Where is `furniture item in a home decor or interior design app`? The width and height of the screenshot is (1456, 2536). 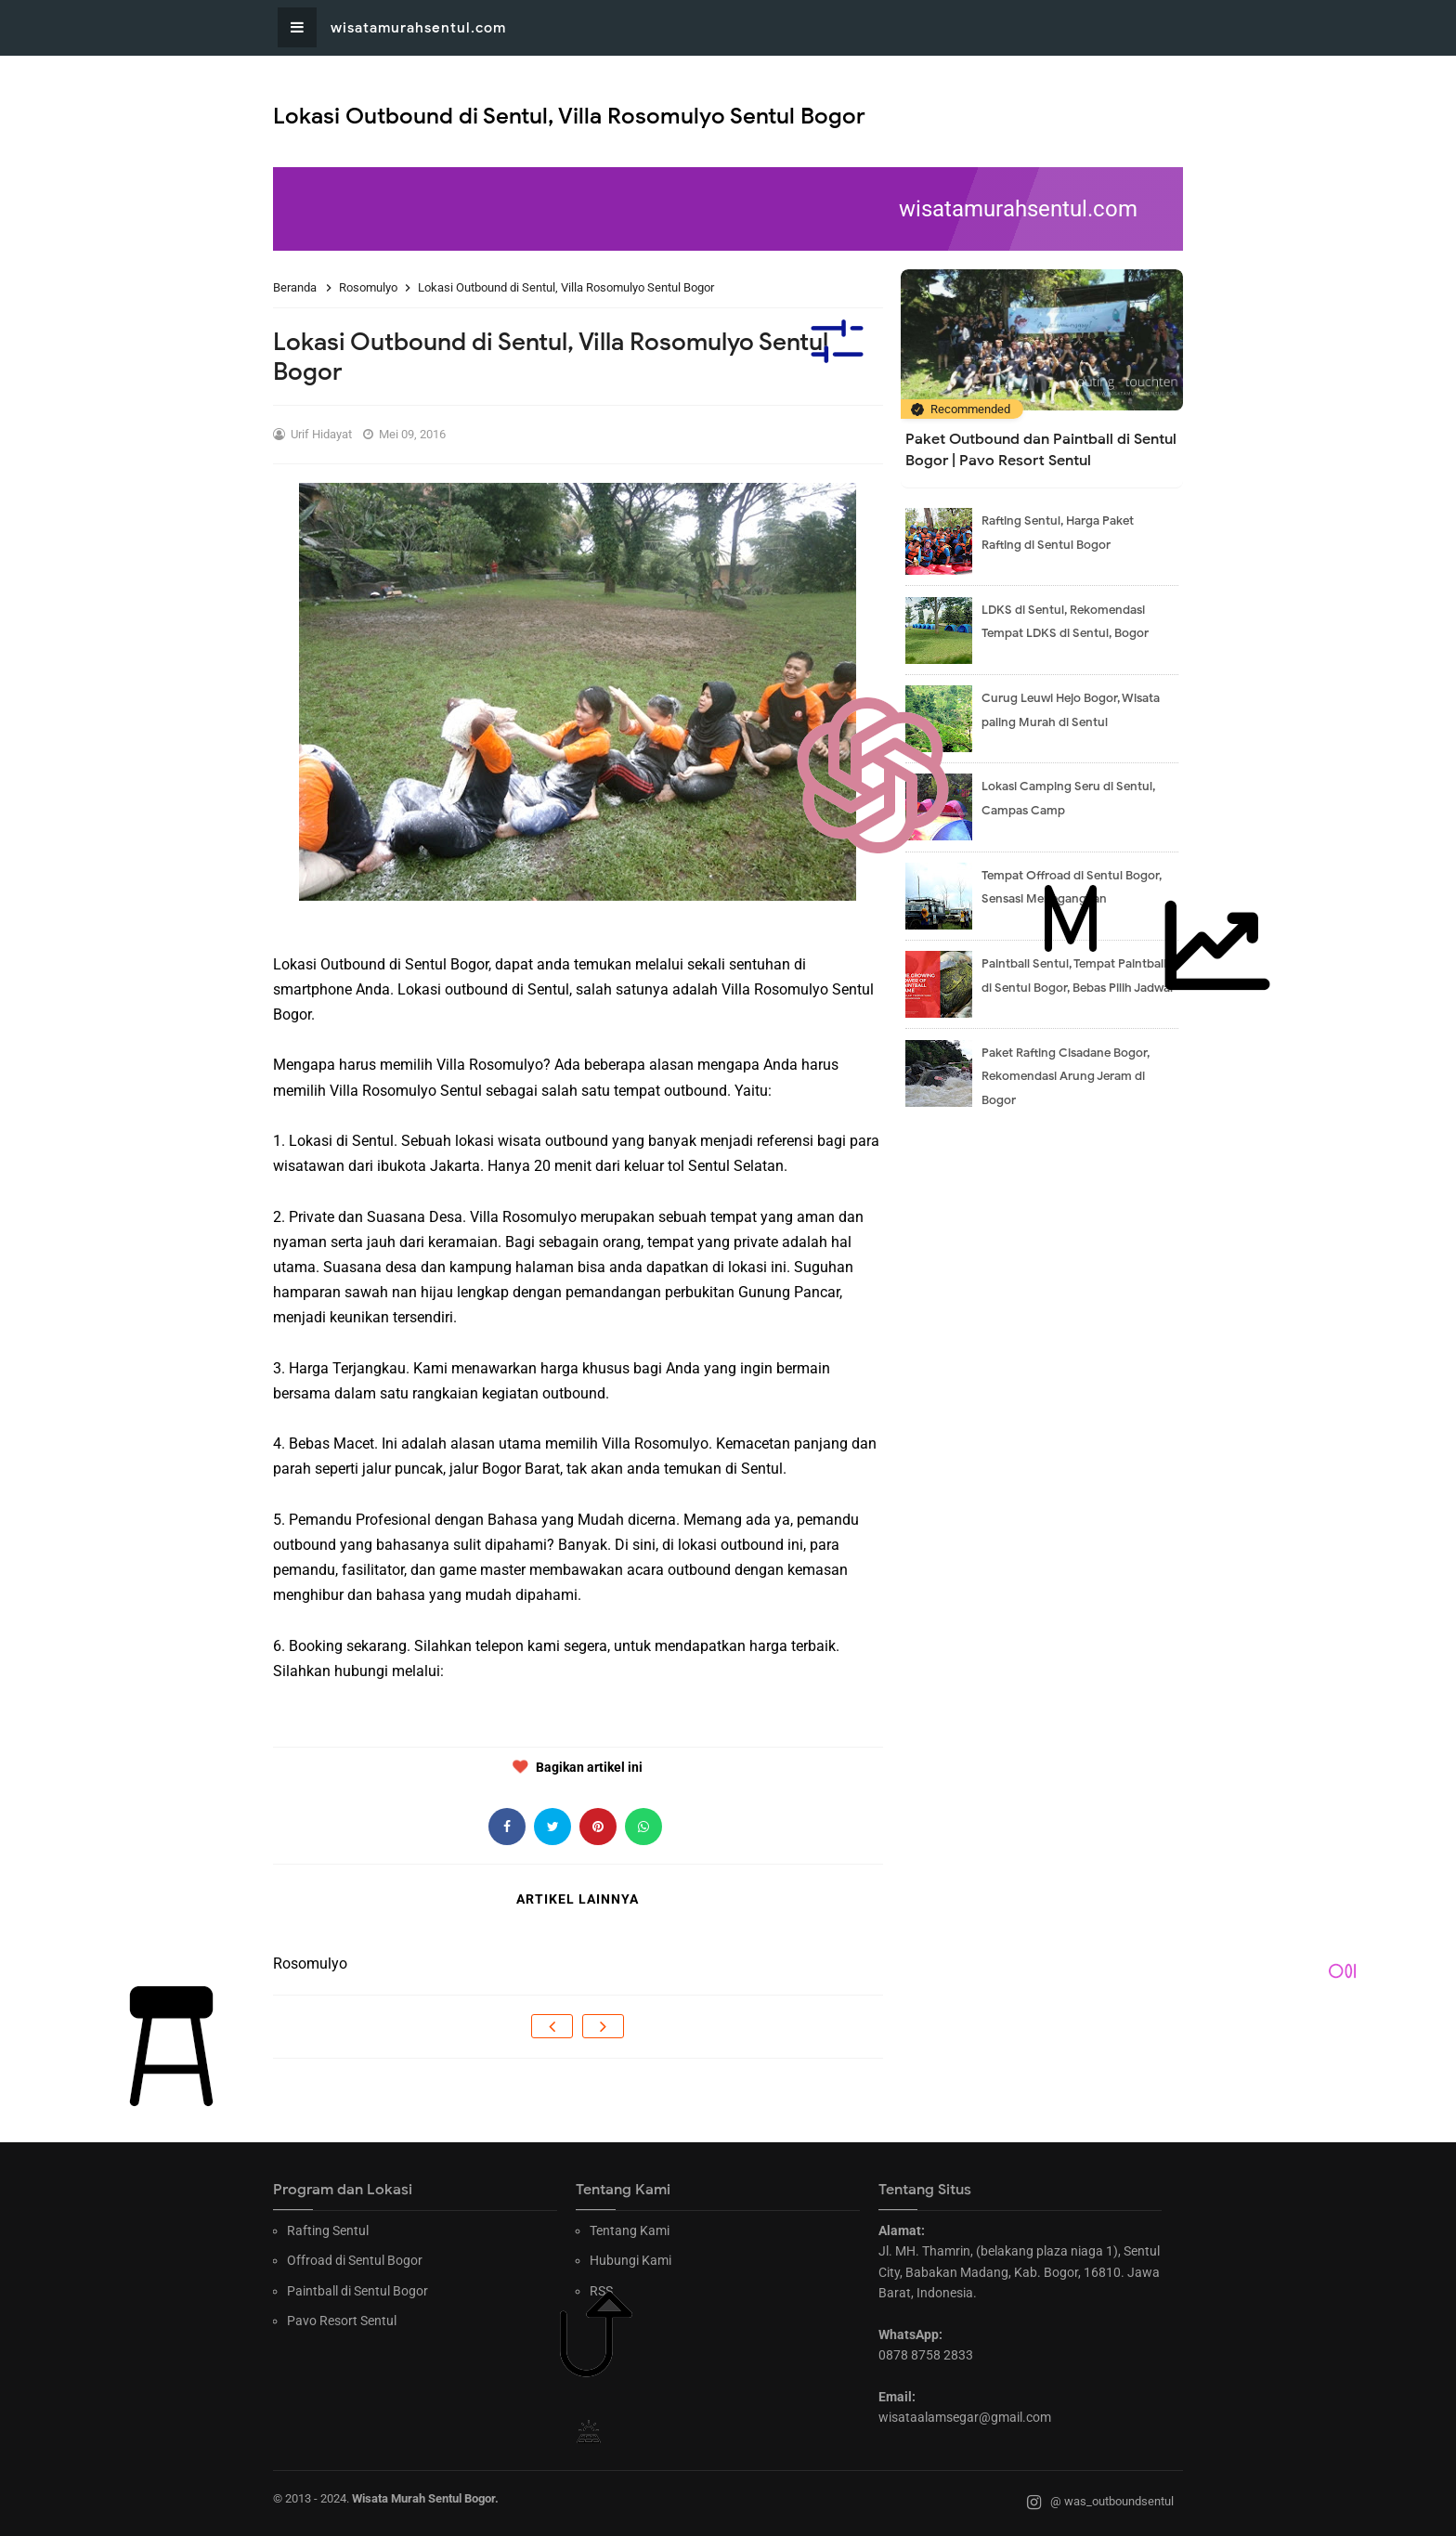 furniture item in a home decor or interior design app is located at coordinates (171, 2046).